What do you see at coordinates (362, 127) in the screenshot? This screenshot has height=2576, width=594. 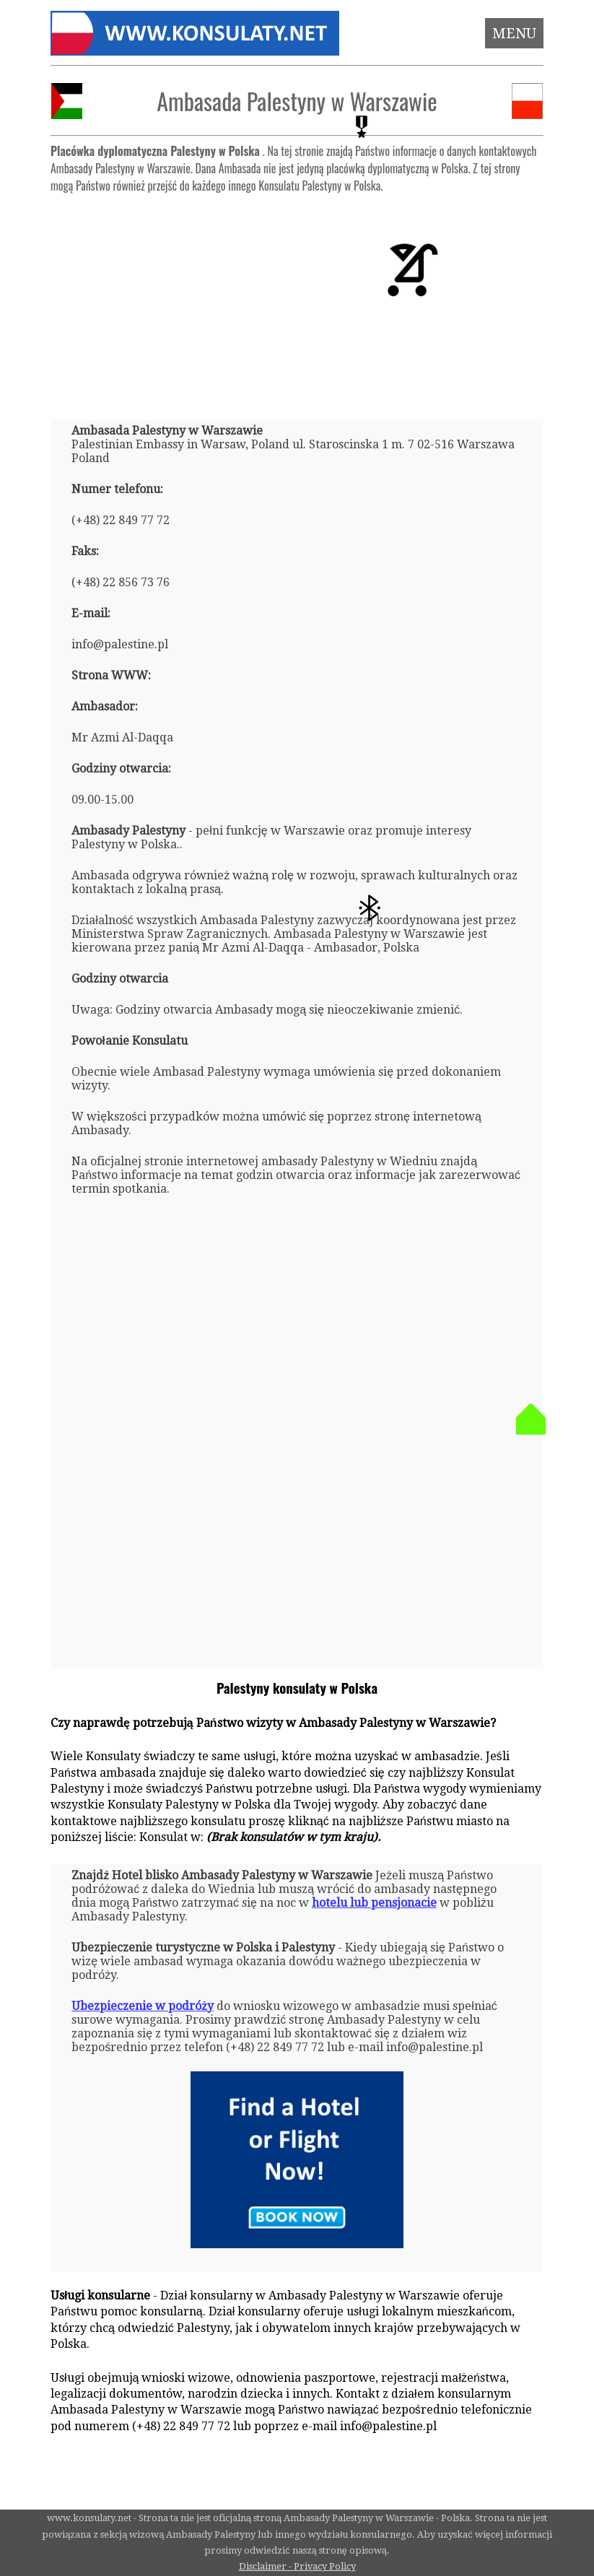 I see `view achievements or awards` at bounding box center [362, 127].